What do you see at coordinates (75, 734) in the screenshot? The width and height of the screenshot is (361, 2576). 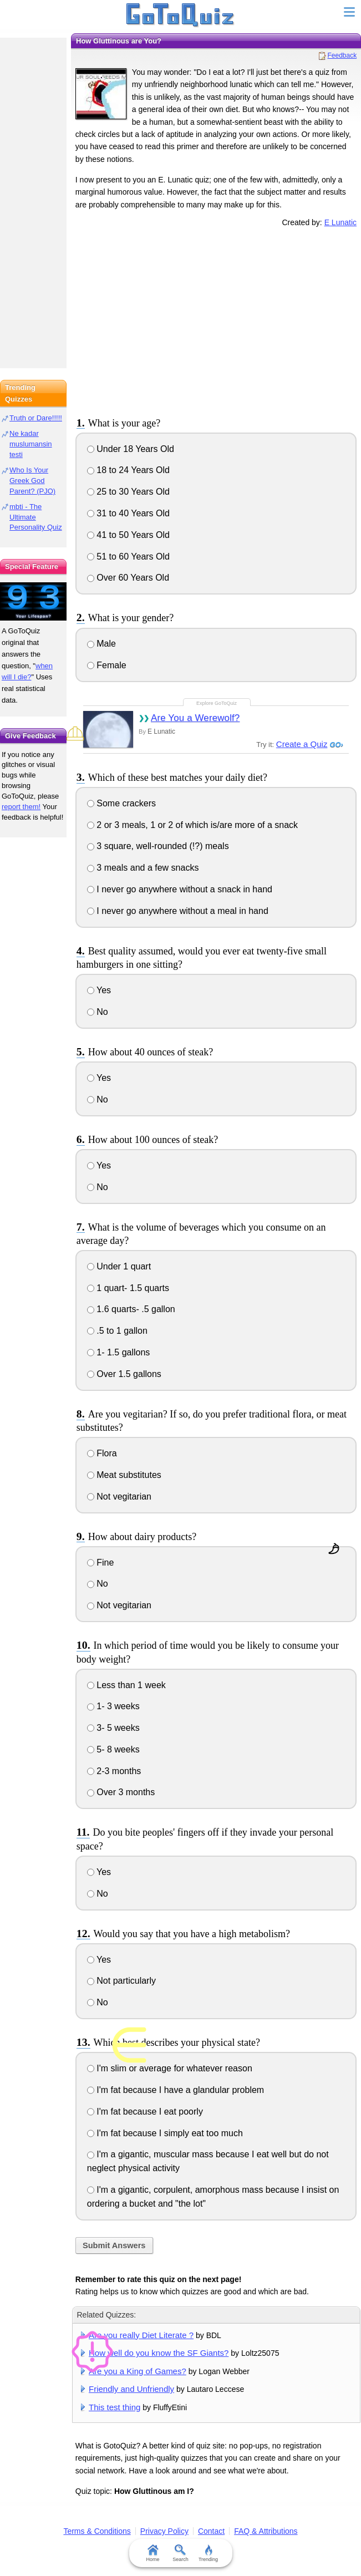 I see `access construction or safety settings` at bounding box center [75, 734].